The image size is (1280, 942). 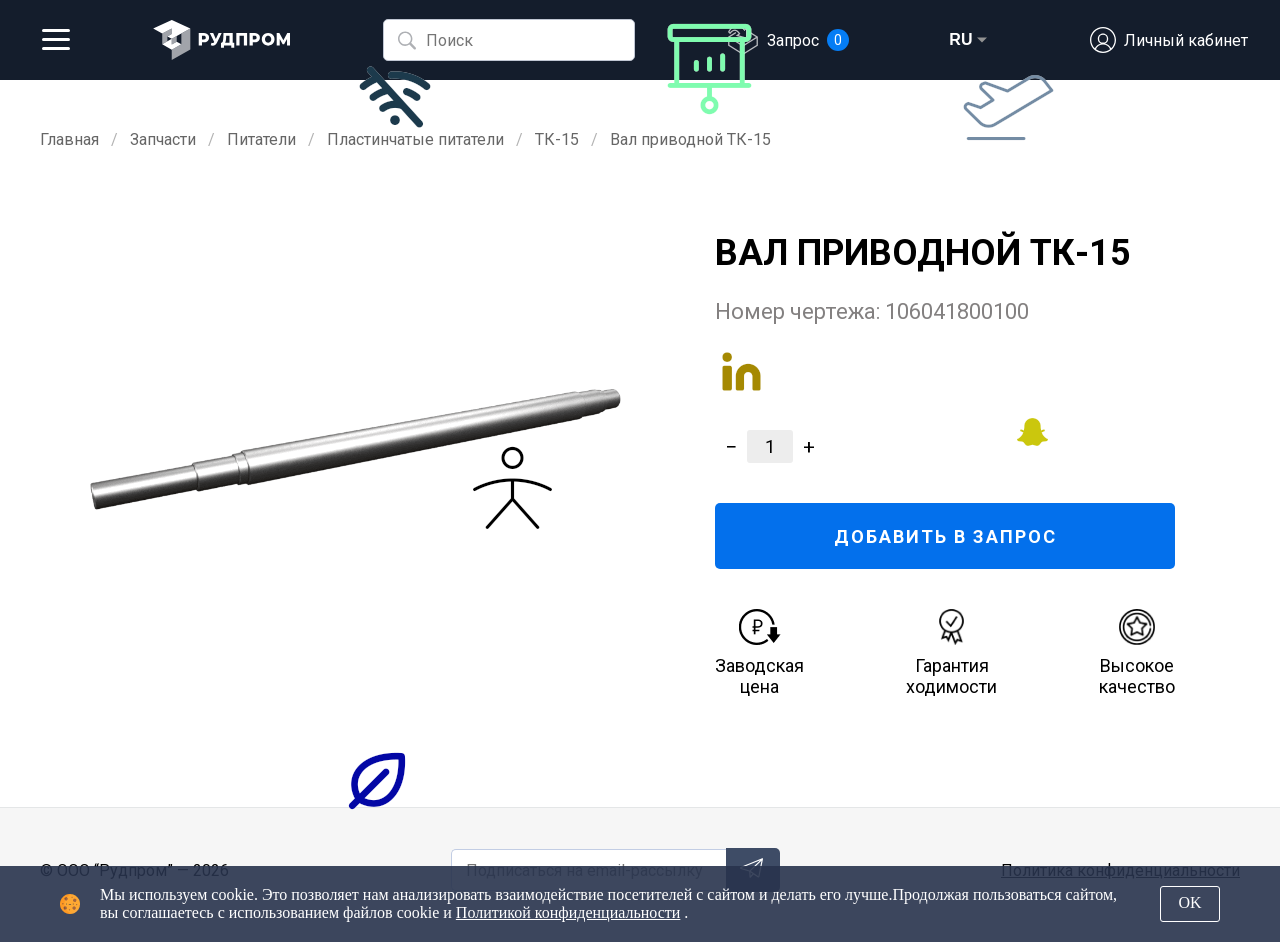 What do you see at coordinates (1008, 104) in the screenshot?
I see `indicates flight departure status` at bounding box center [1008, 104].